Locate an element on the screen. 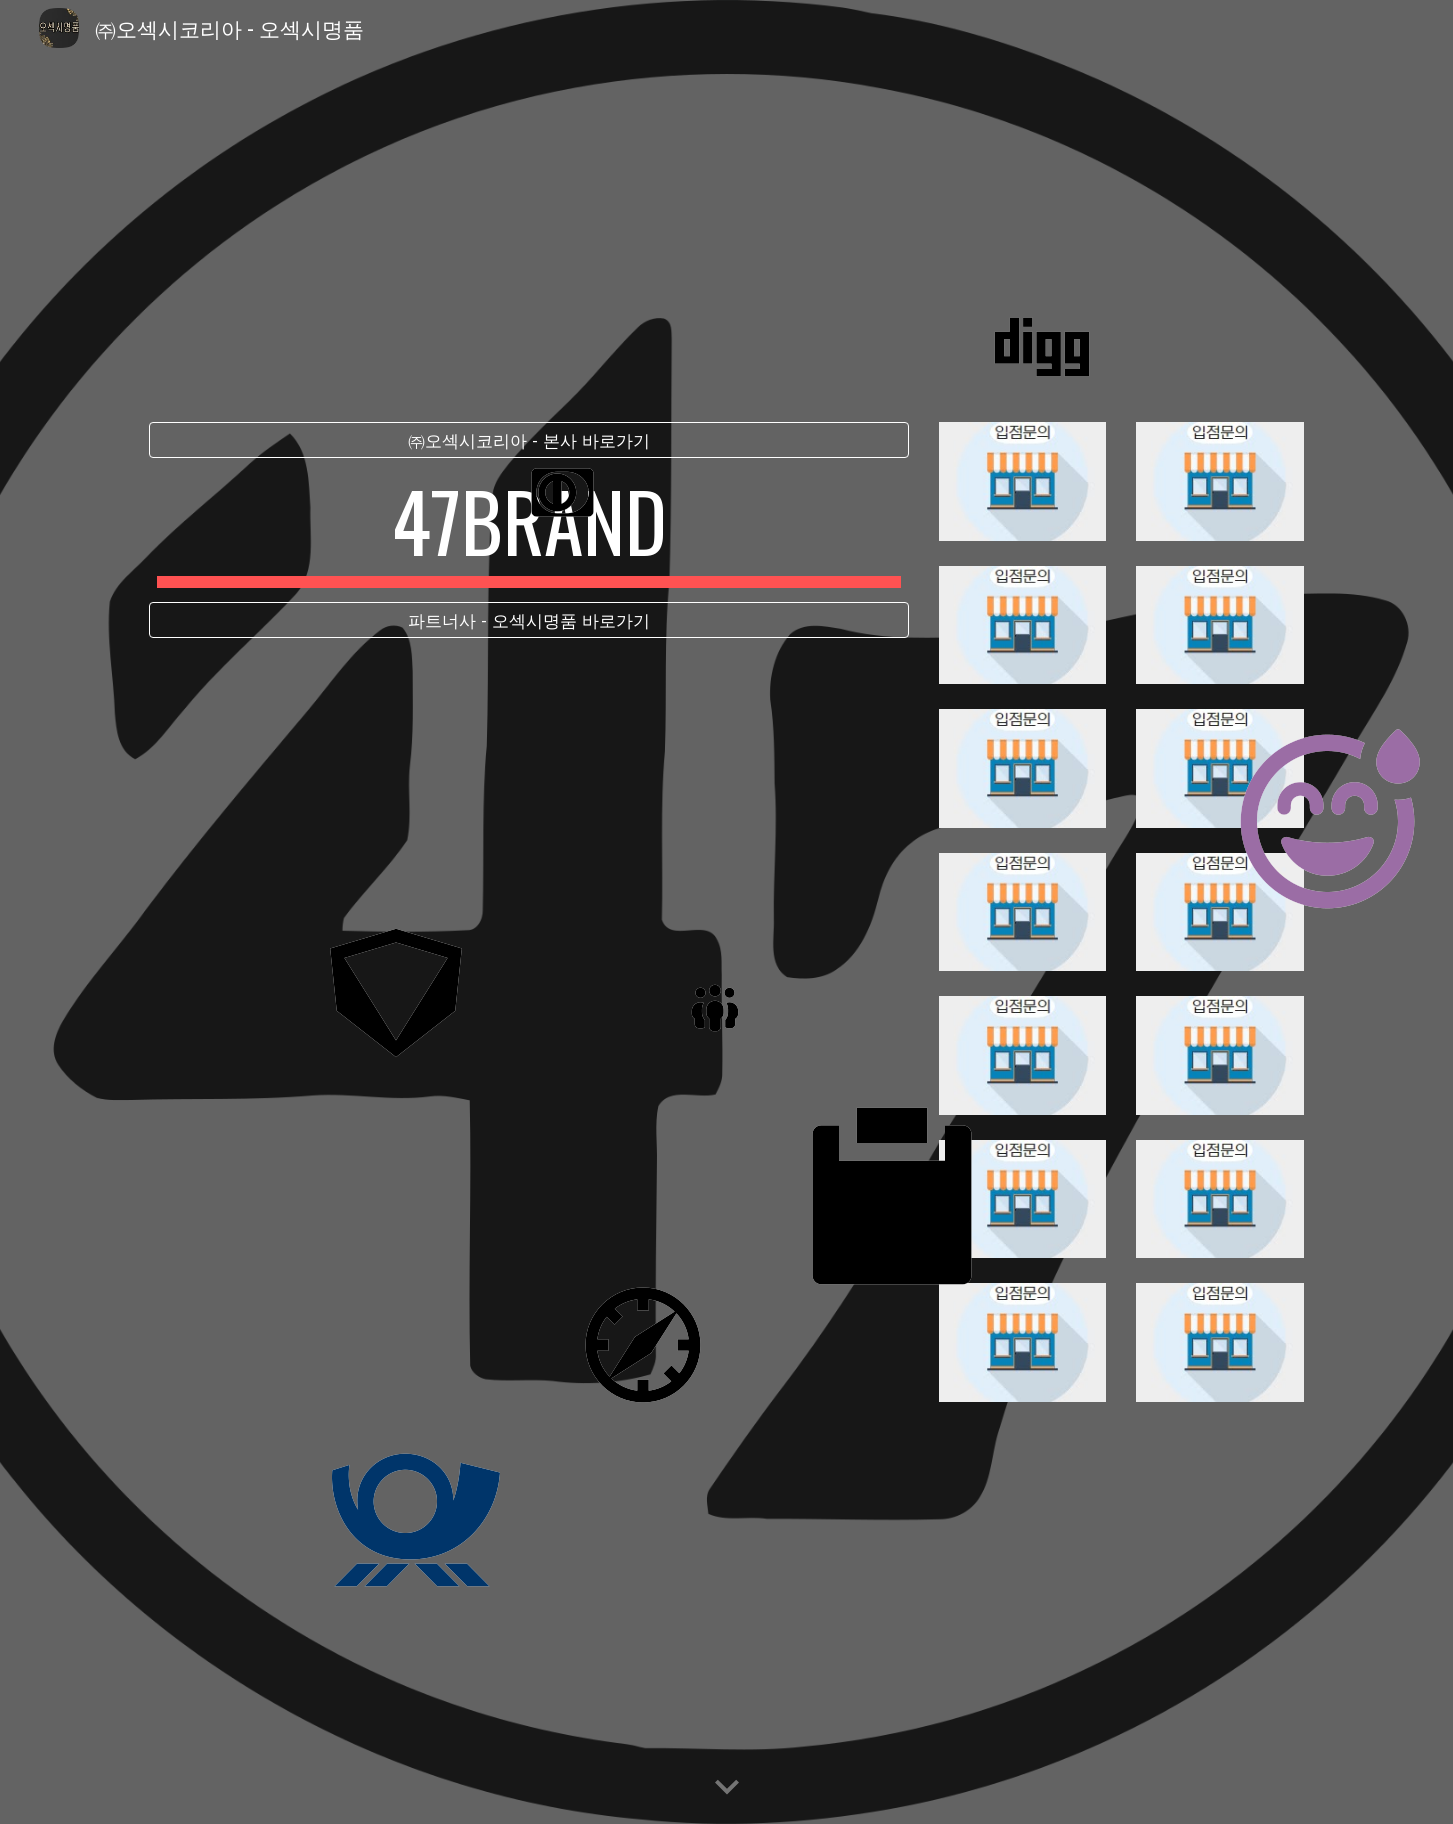  visit digg social news website is located at coordinates (1042, 347).